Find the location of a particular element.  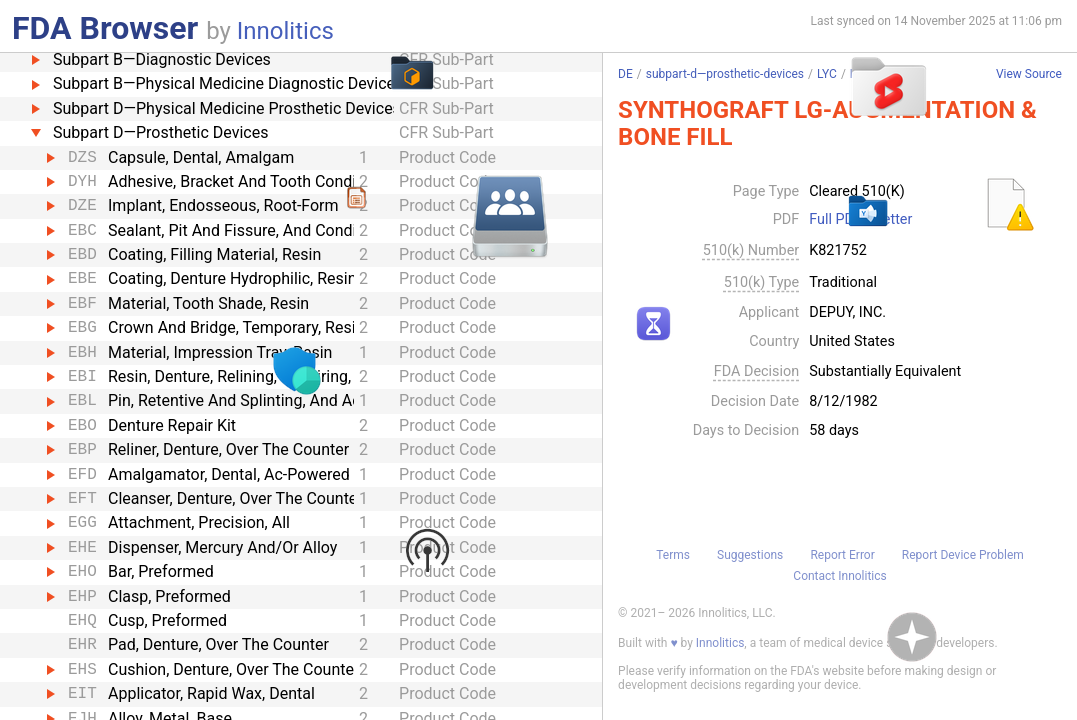

view screen time usage and statistics is located at coordinates (653, 323).